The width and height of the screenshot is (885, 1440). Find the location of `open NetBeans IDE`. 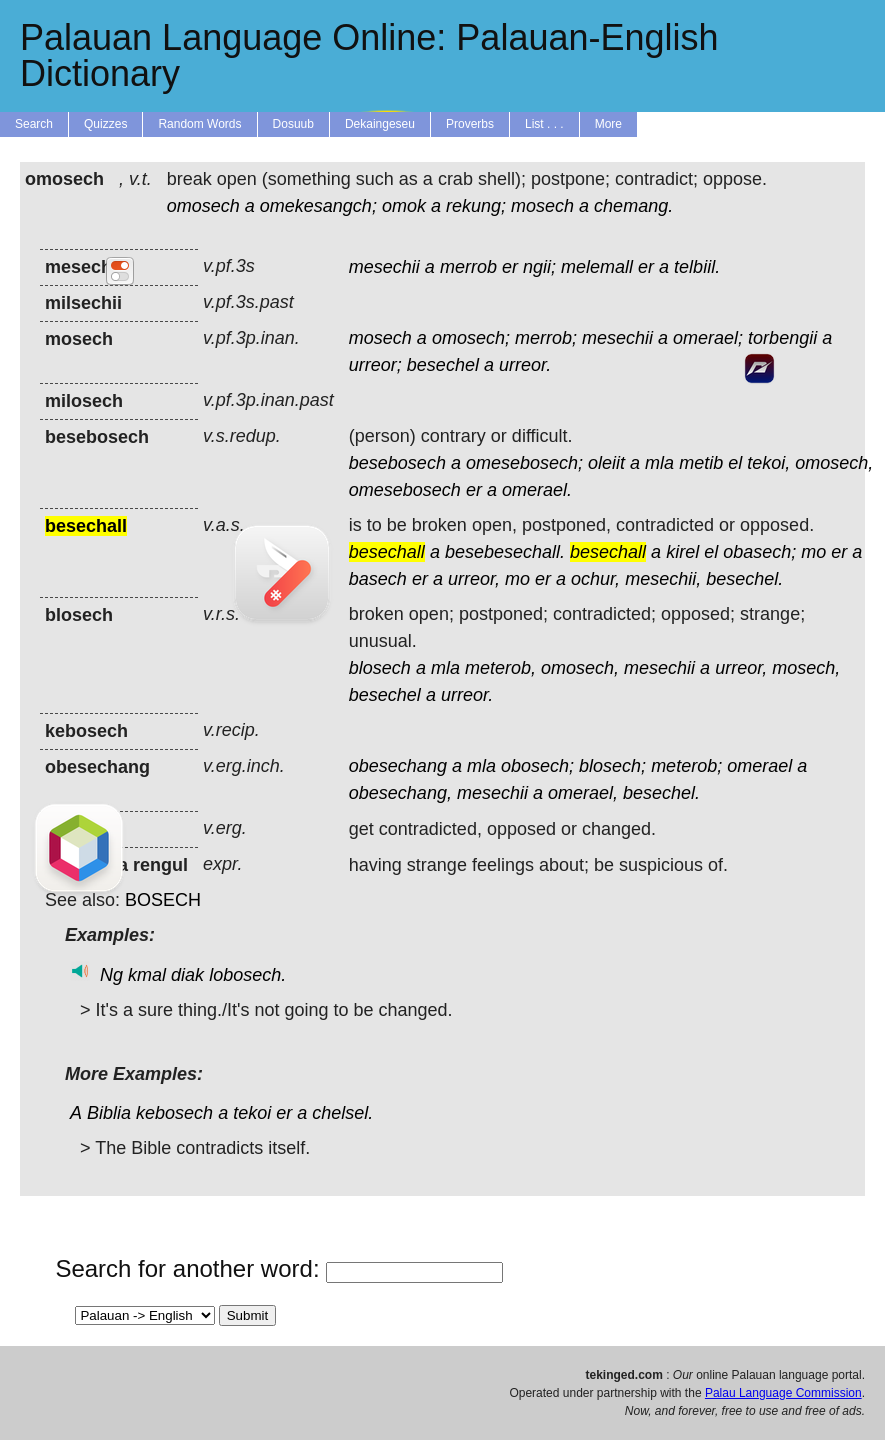

open NetBeans IDE is located at coordinates (79, 848).